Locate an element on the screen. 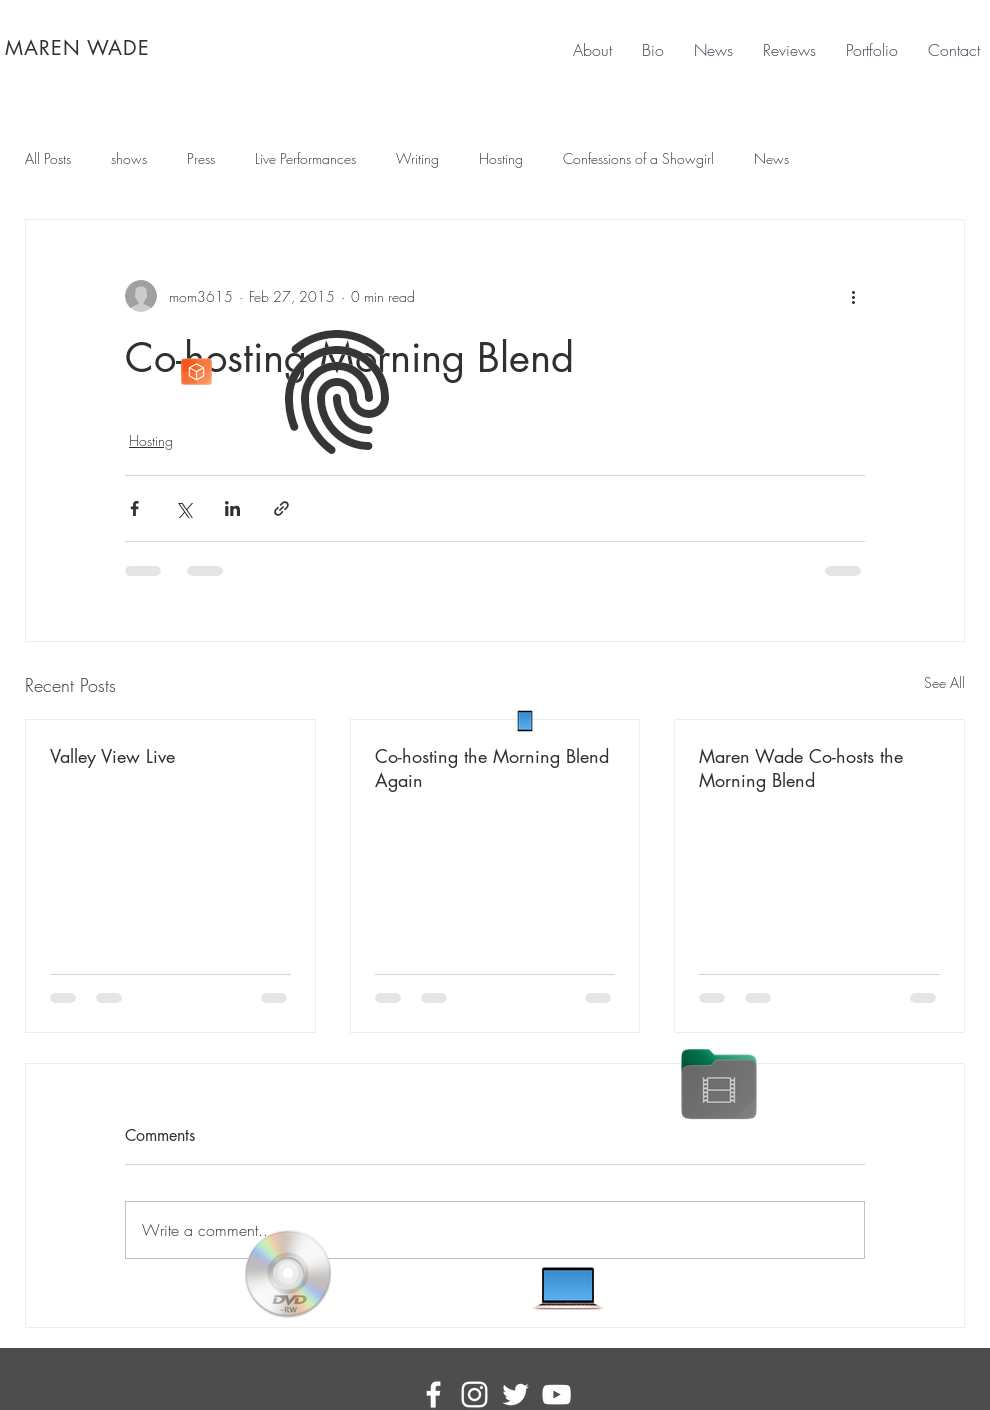 Image resolution: width=990 pixels, height=1410 pixels. represents a connected macbook device is located at coordinates (568, 1282).